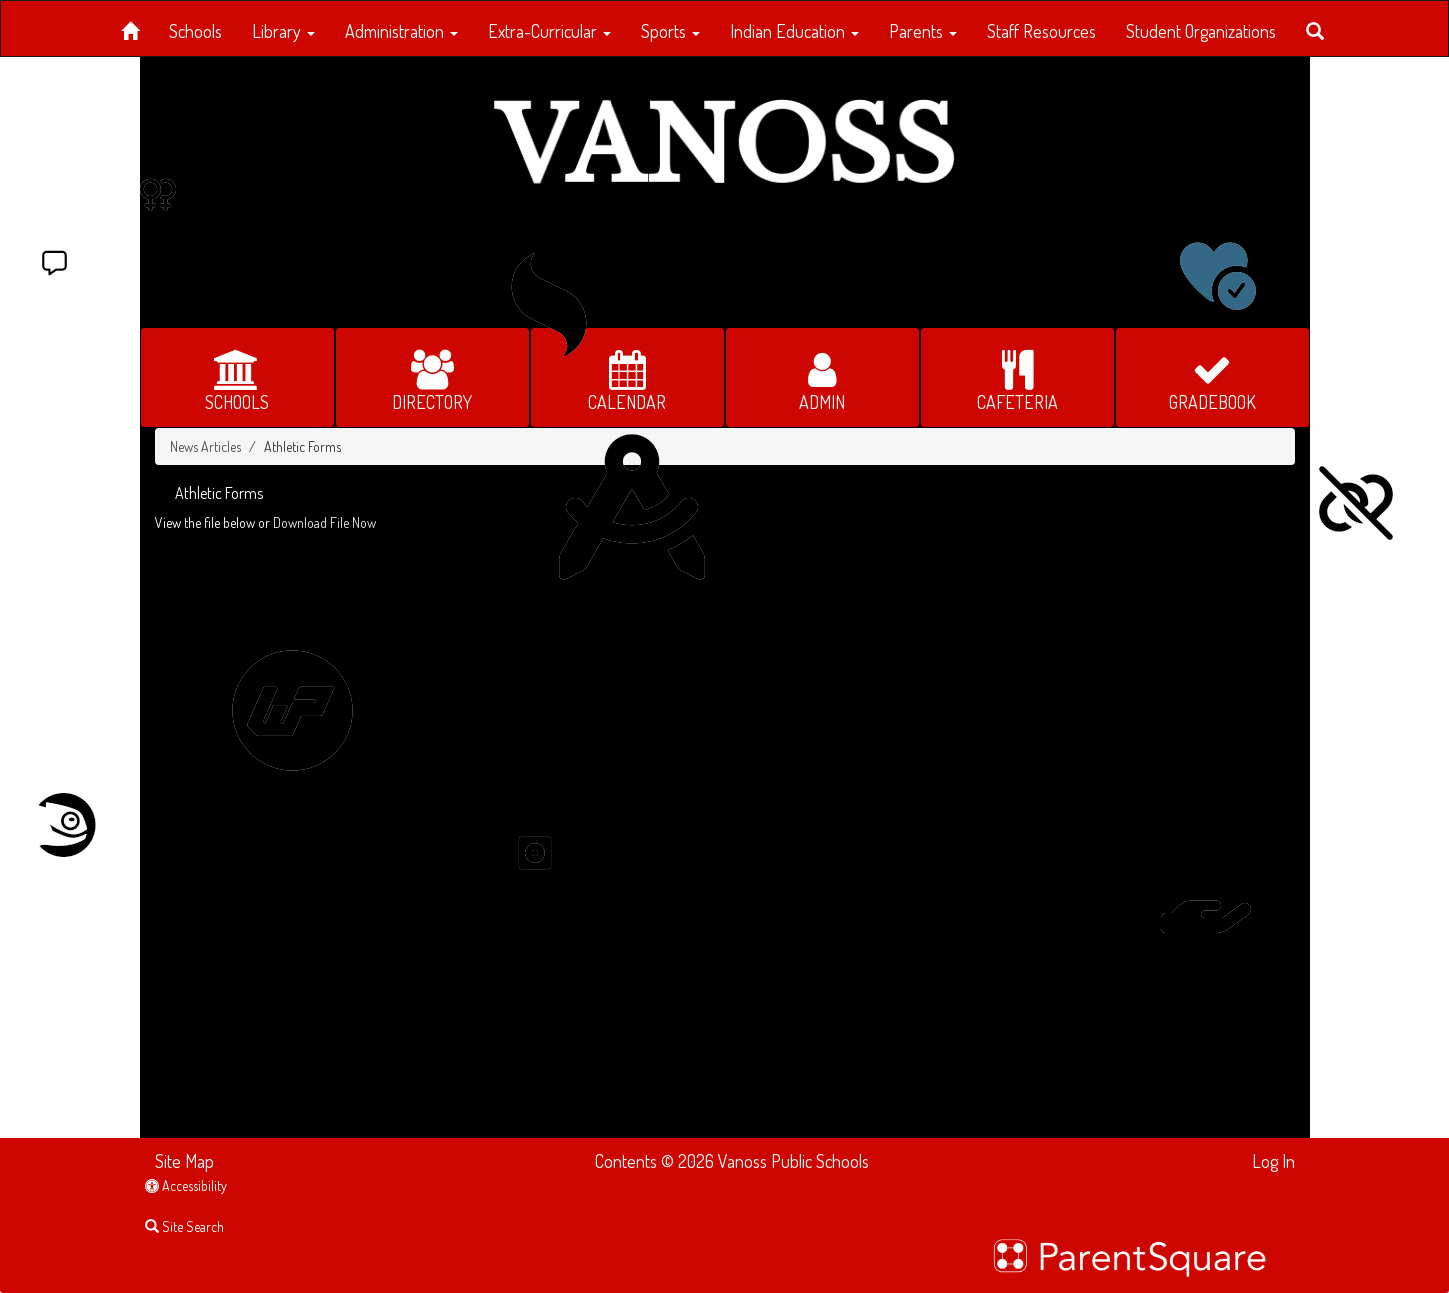  Describe the element at coordinates (292, 710) in the screenshot. I see `wpressr logo` at that location.